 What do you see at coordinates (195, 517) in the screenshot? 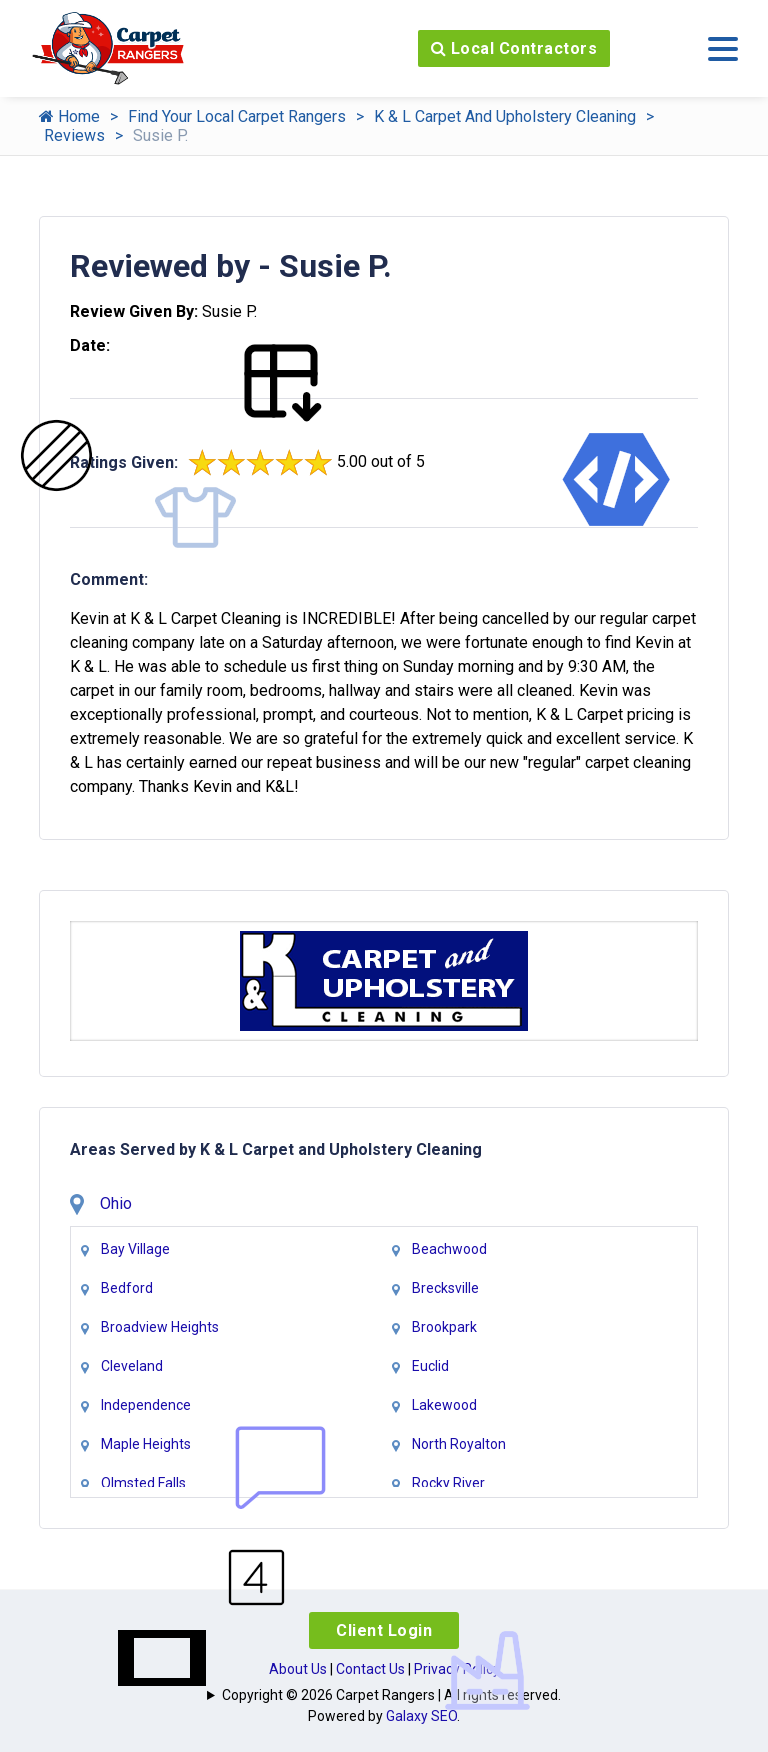
I see `browse clothing or apparel items` at bounding box center [195, 517].